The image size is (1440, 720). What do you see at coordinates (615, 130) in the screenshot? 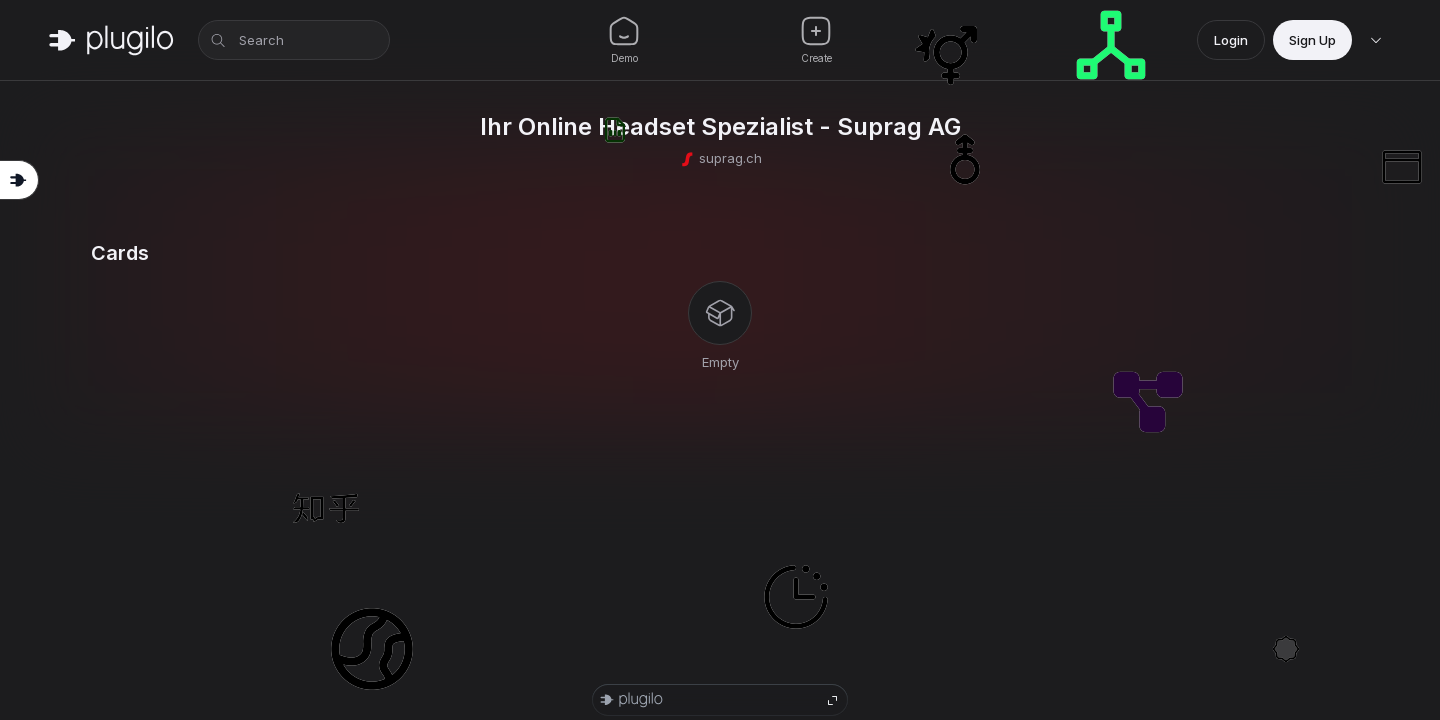
I see `view barcode document` at bounding box center [615, 130].